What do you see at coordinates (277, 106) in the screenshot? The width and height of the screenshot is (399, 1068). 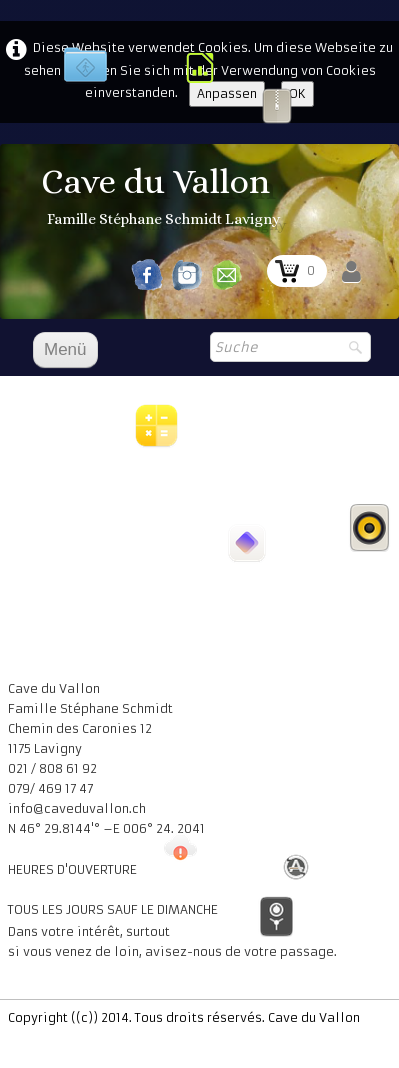 I see `open file roller archive manager` at bounding box center [277, 106].